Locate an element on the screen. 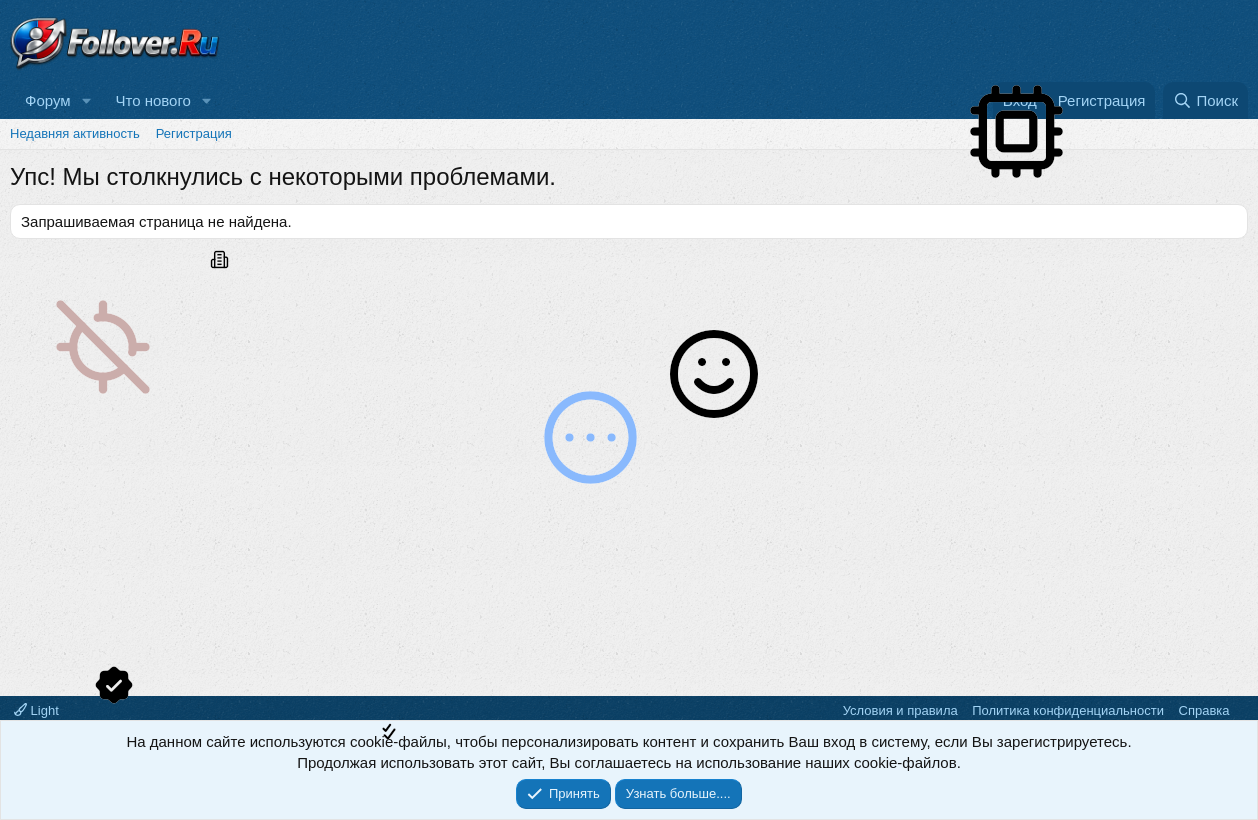 Image resolution: width=1258 pixels, height=820 pixels. view system performance and processor information is located at coordinates (1016, 131).